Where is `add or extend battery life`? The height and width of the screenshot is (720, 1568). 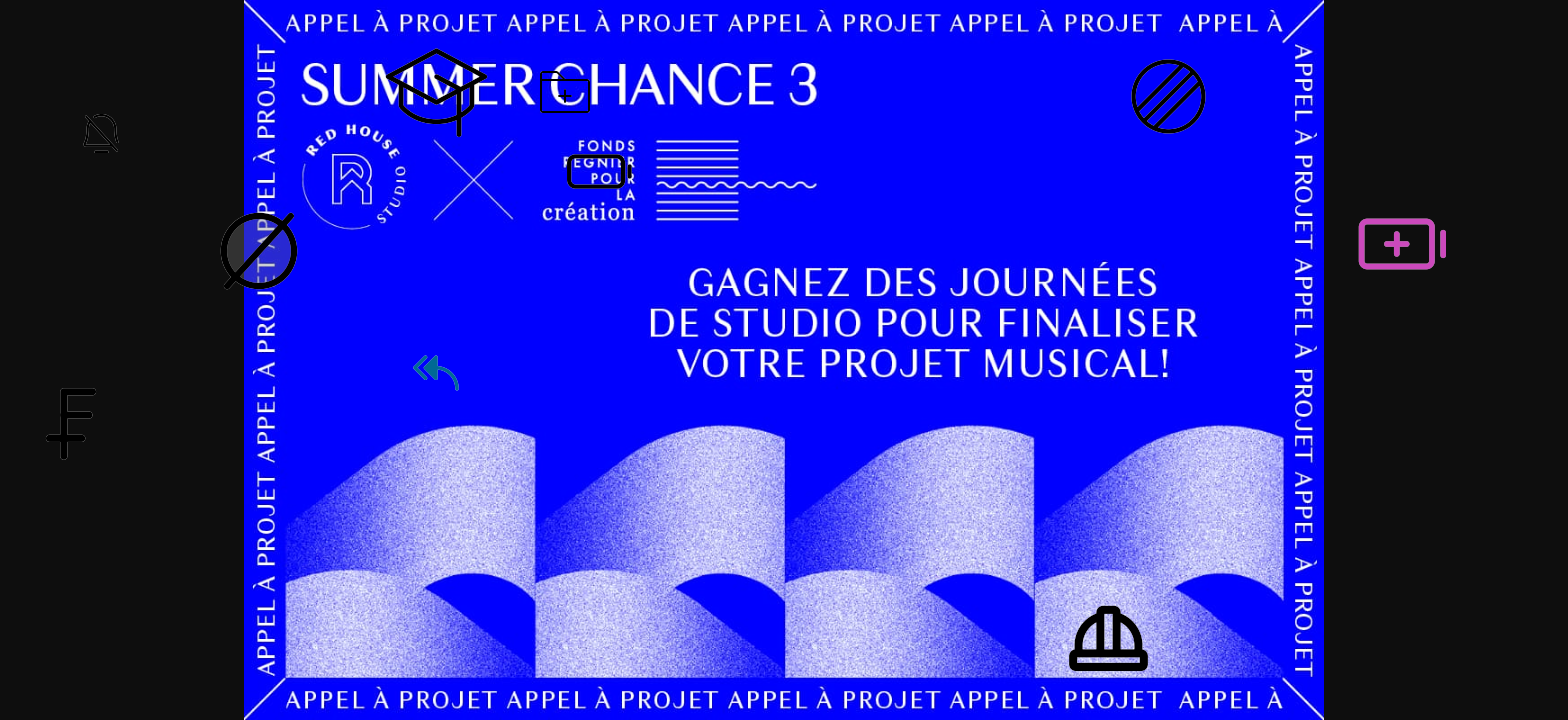
add or extend battery life is located at coordinates (1401, 244).